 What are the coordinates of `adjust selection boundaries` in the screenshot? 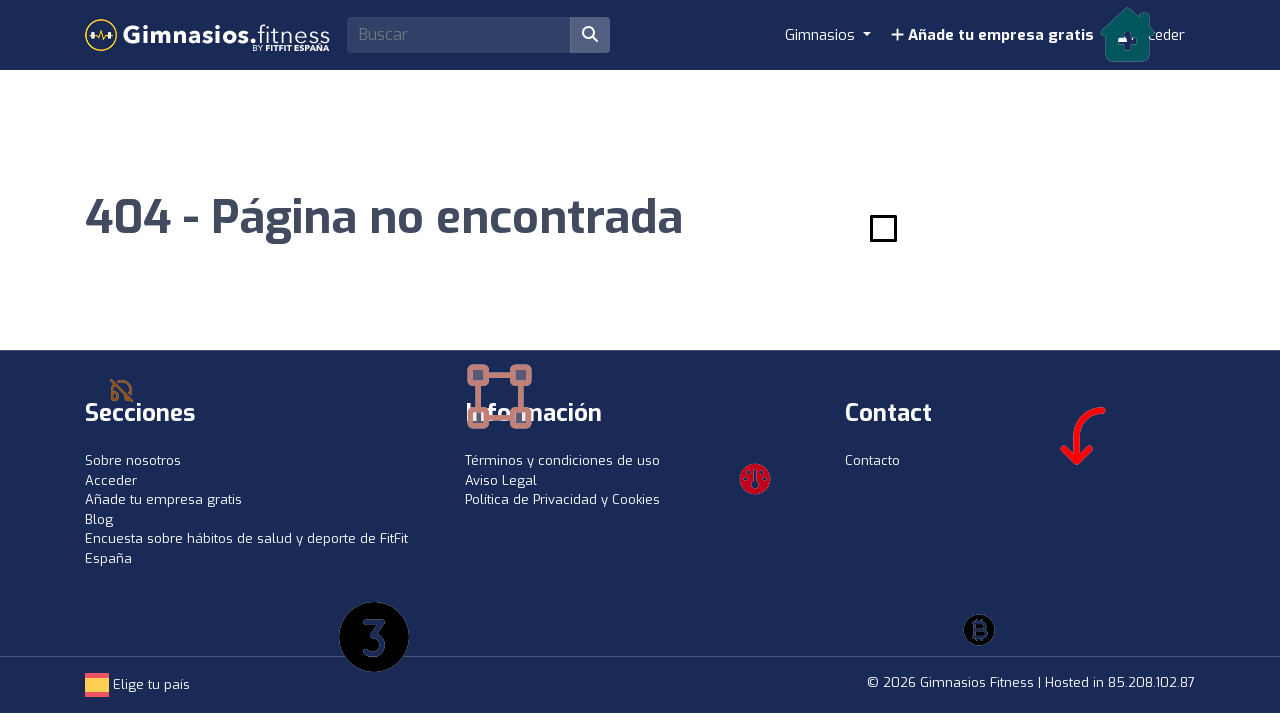 It's located at (499, 396).